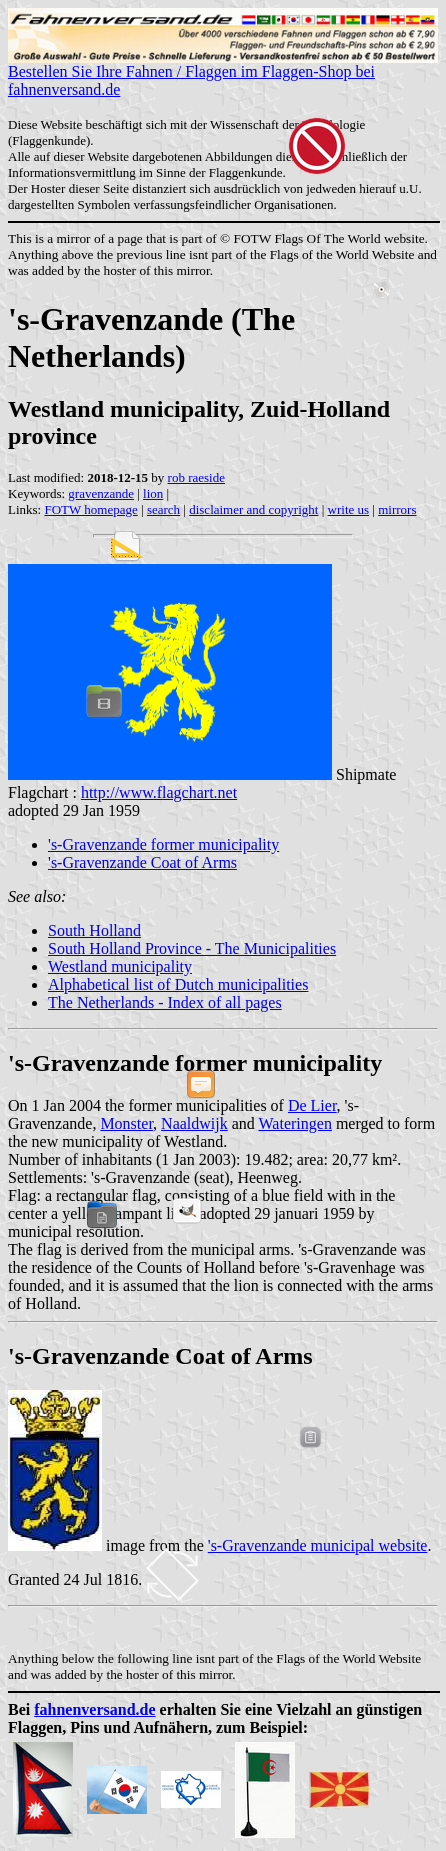 Image resolution: width=446 pixels, height=1851 pixels. What do you see at coordinates (102, 1214) in the screenshot?
I see `open your documents folder` at bounding box center [102, 1214].